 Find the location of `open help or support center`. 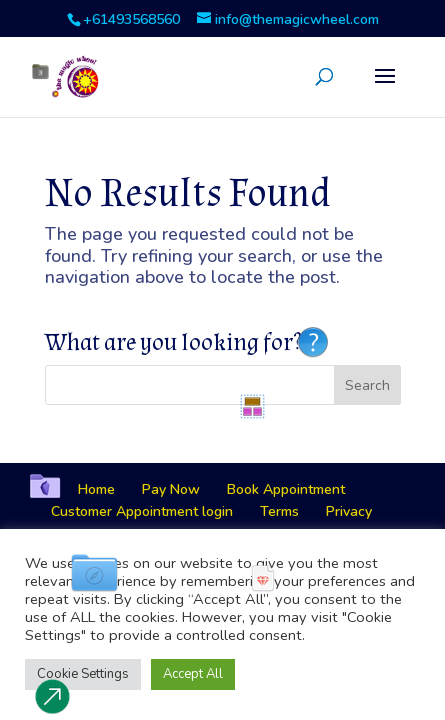

open help or support center is located at coordinates (313, 342).